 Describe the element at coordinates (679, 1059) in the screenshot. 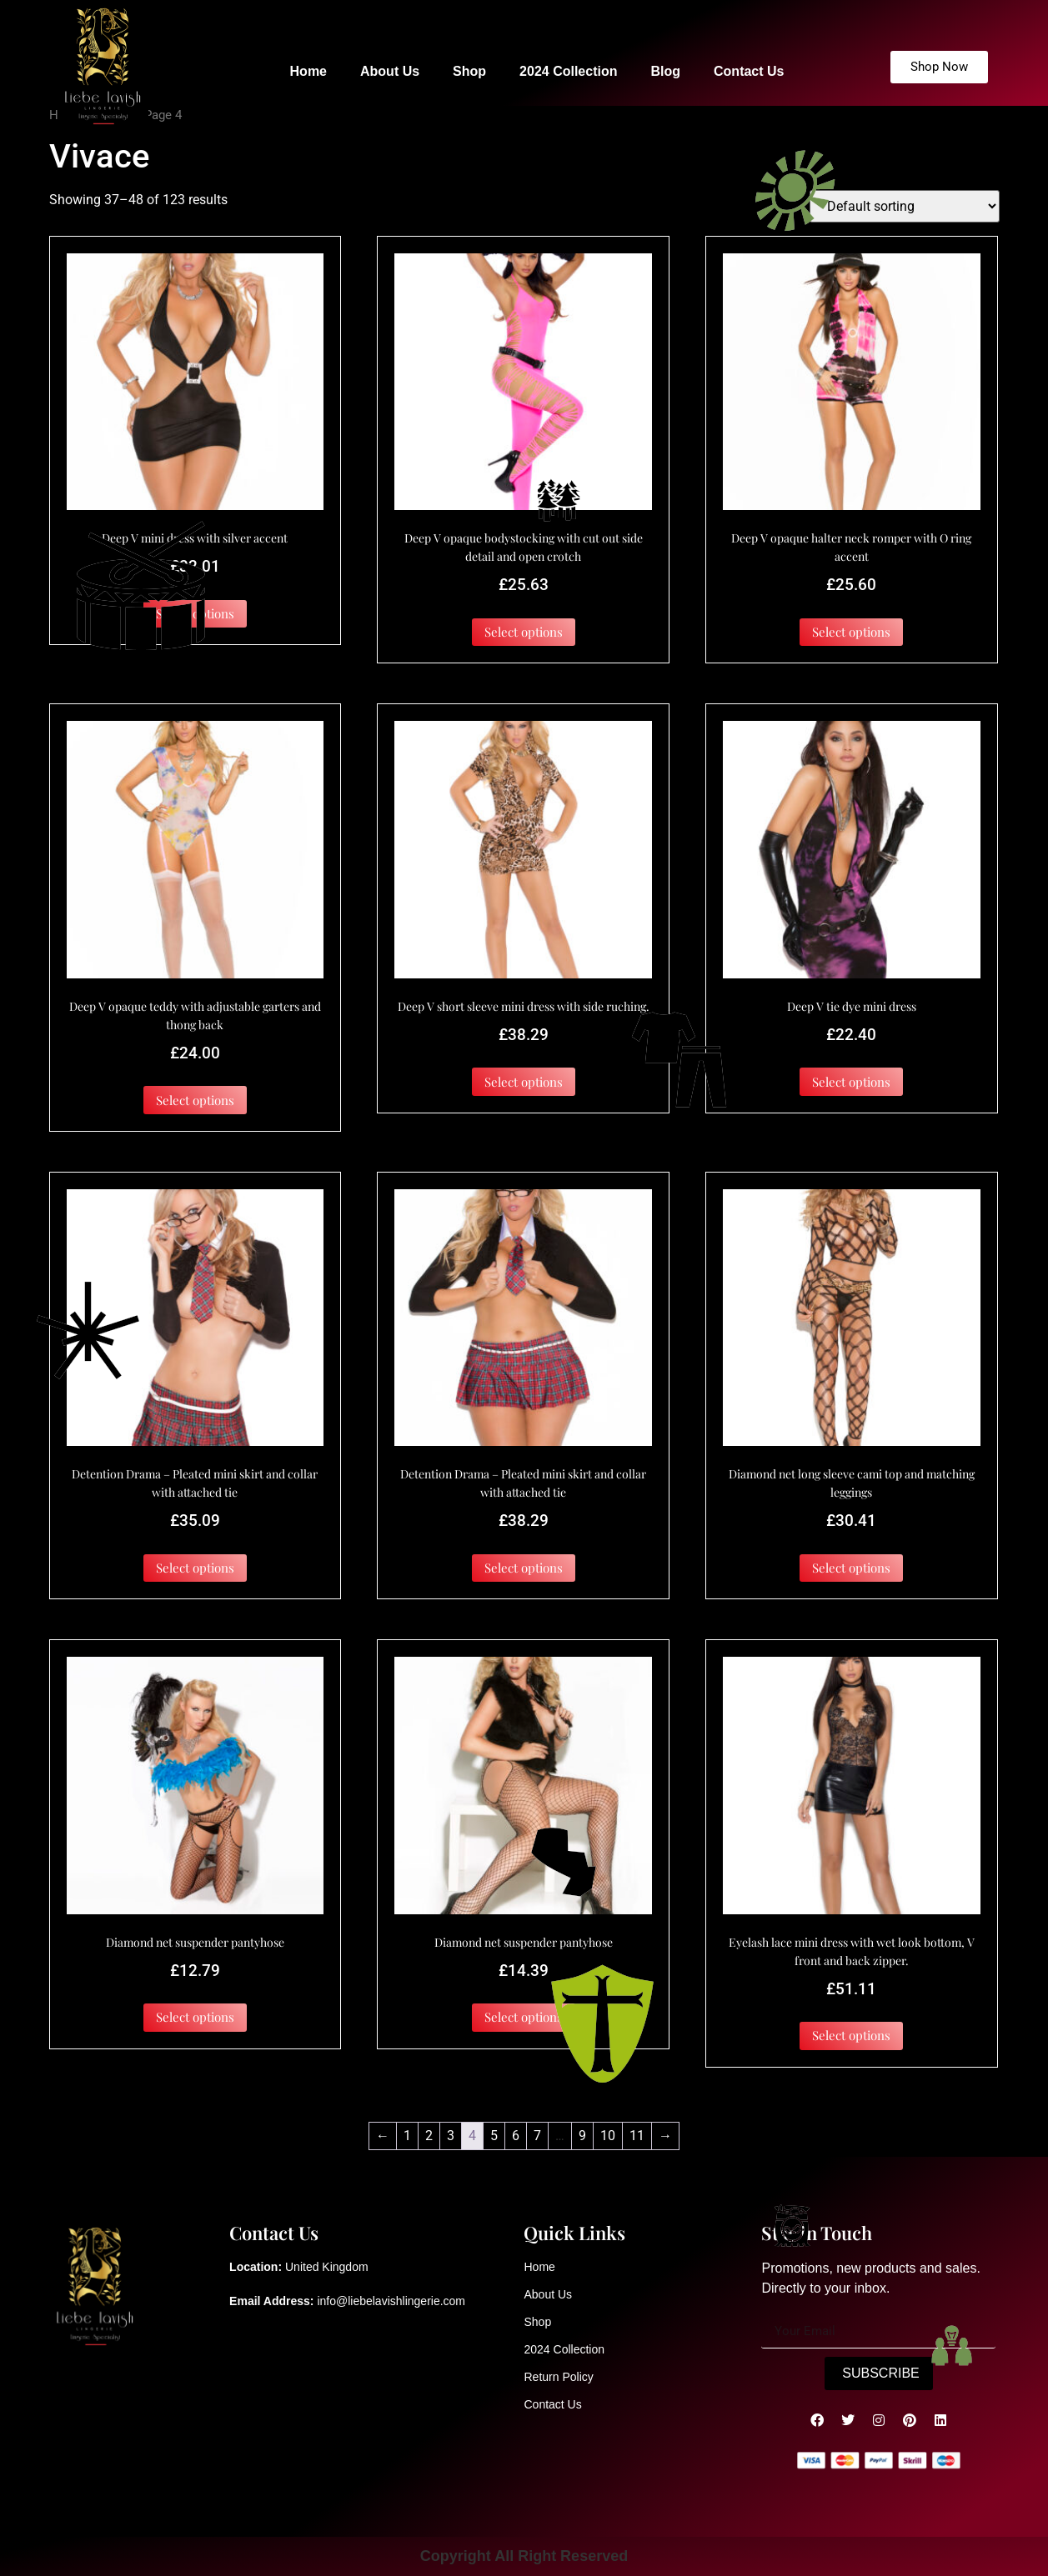

I see `browse clothing items or wardrobe` at that location.